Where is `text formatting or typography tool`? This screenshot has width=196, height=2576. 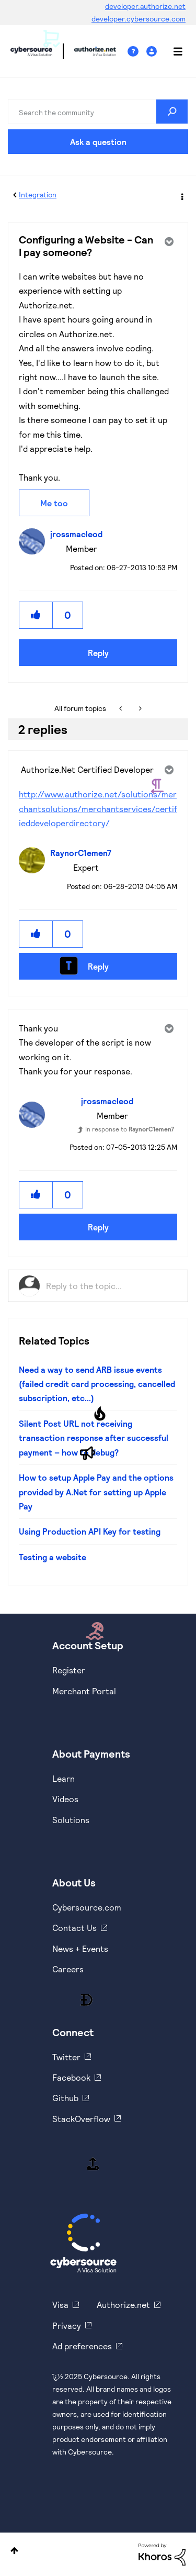 text formatting or typography tool is located at coordinates (68, 965).